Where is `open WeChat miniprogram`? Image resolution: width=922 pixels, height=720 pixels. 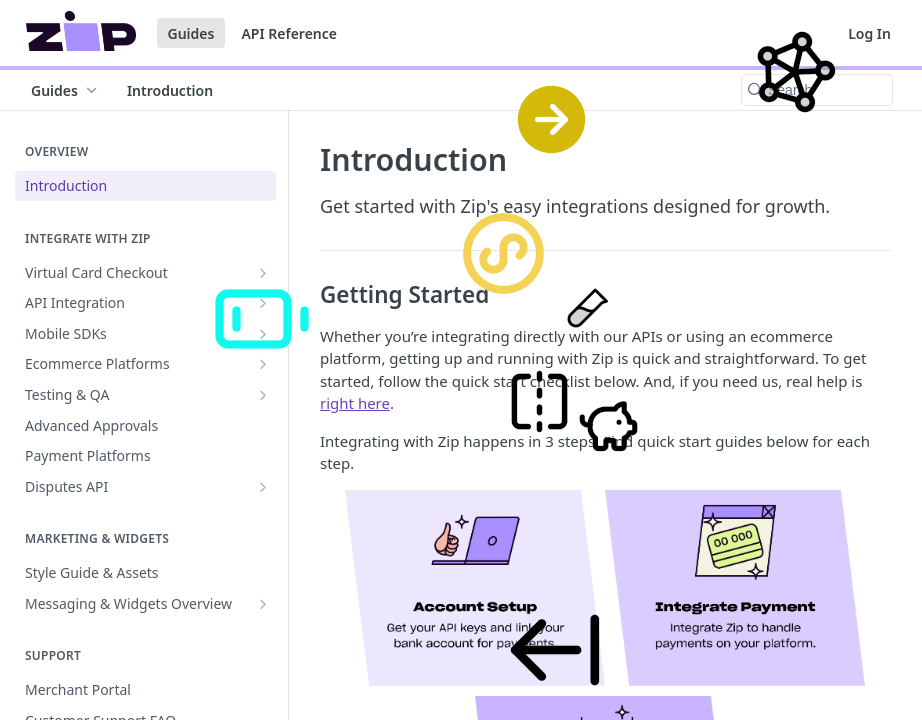 open WeChat miniprogram is located at coordinates (503, 253).